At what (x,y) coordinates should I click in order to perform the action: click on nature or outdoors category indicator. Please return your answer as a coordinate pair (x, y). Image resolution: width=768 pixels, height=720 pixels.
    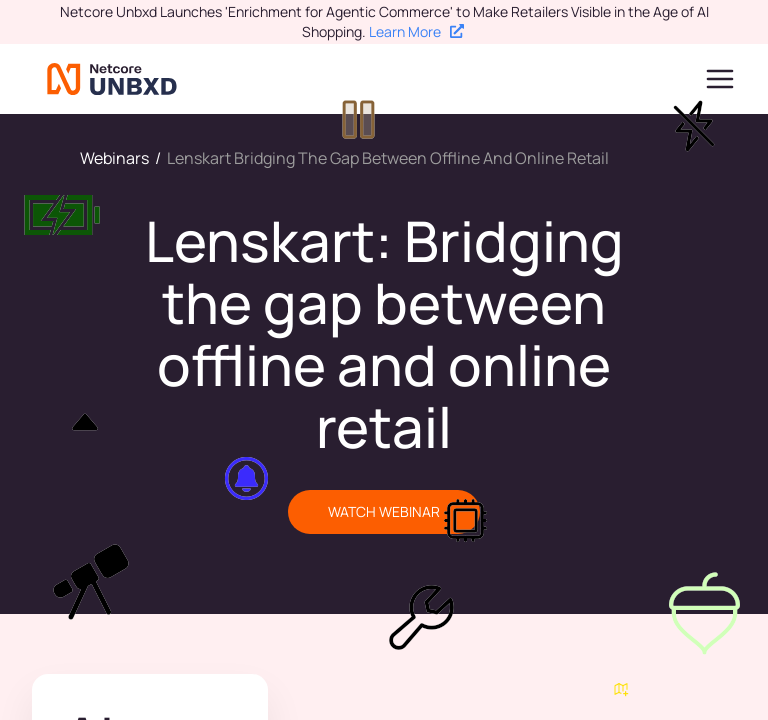
    Looking at the image, I should click on (704, 613).